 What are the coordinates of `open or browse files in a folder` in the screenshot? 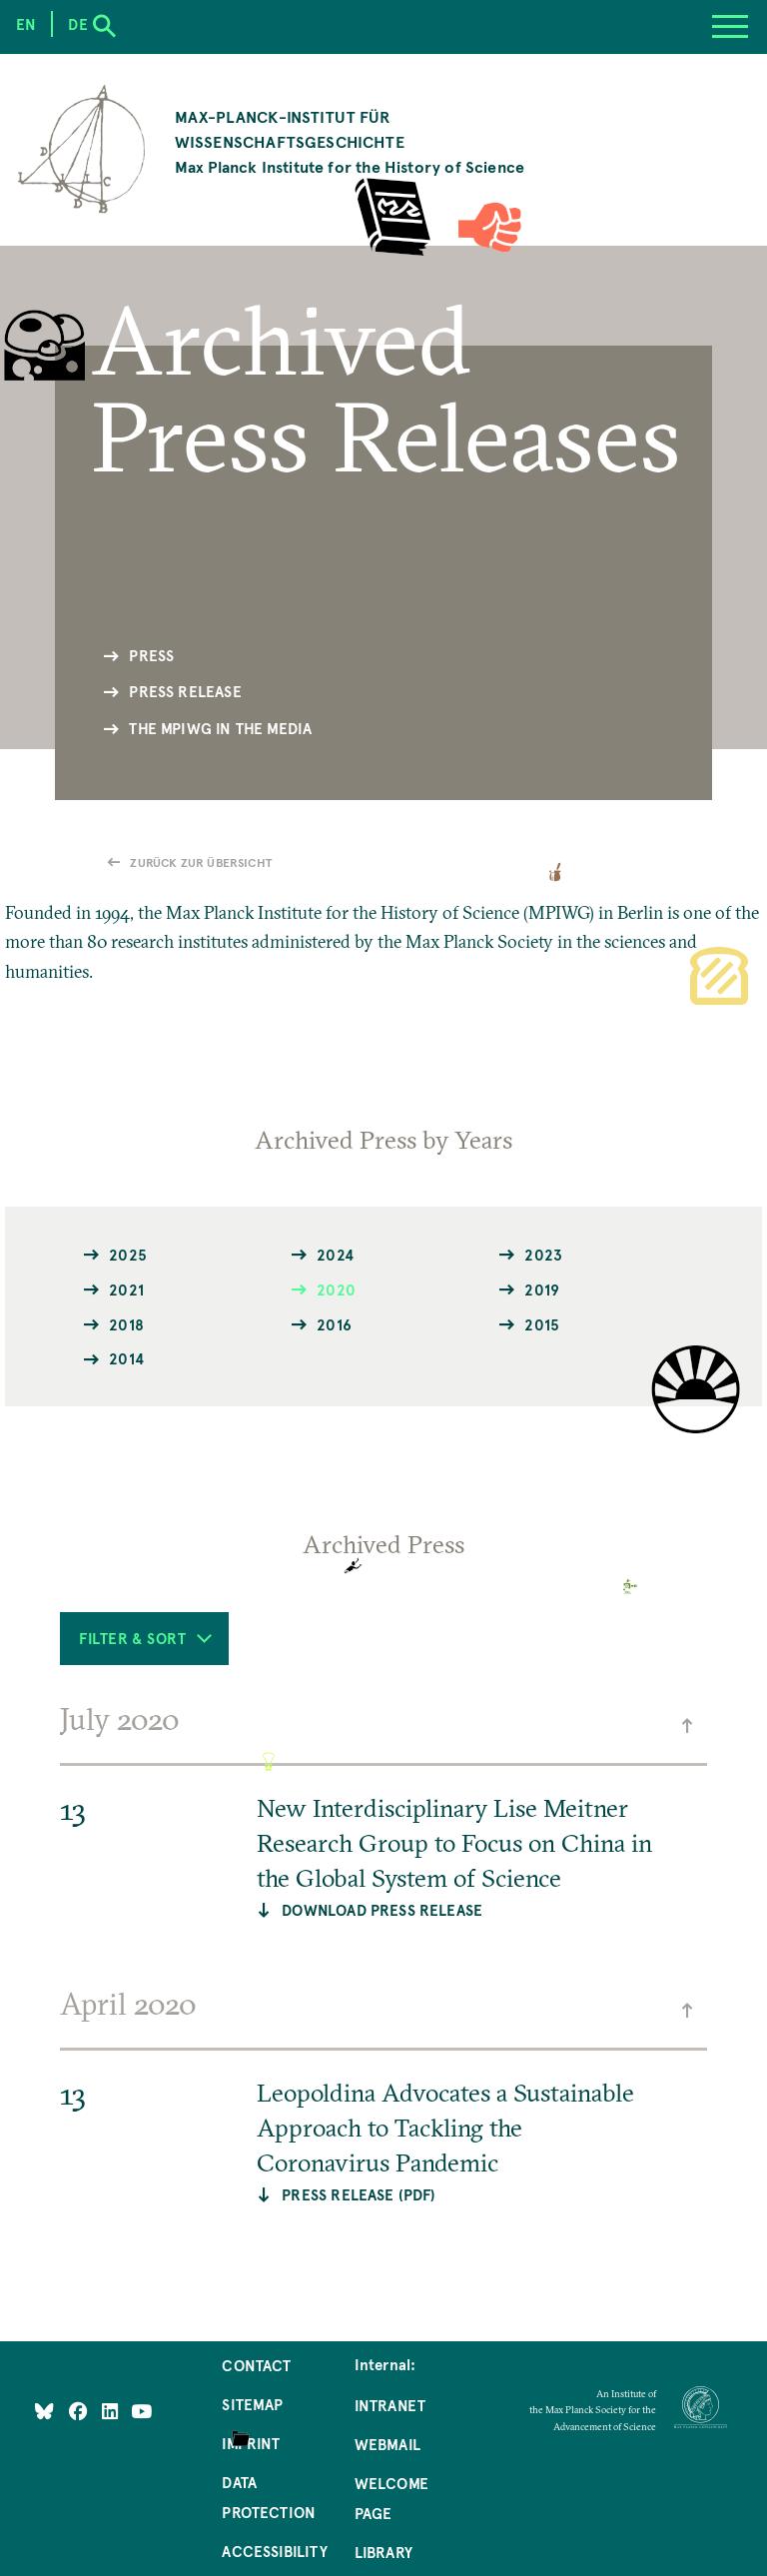 It's located at (241, 2438).